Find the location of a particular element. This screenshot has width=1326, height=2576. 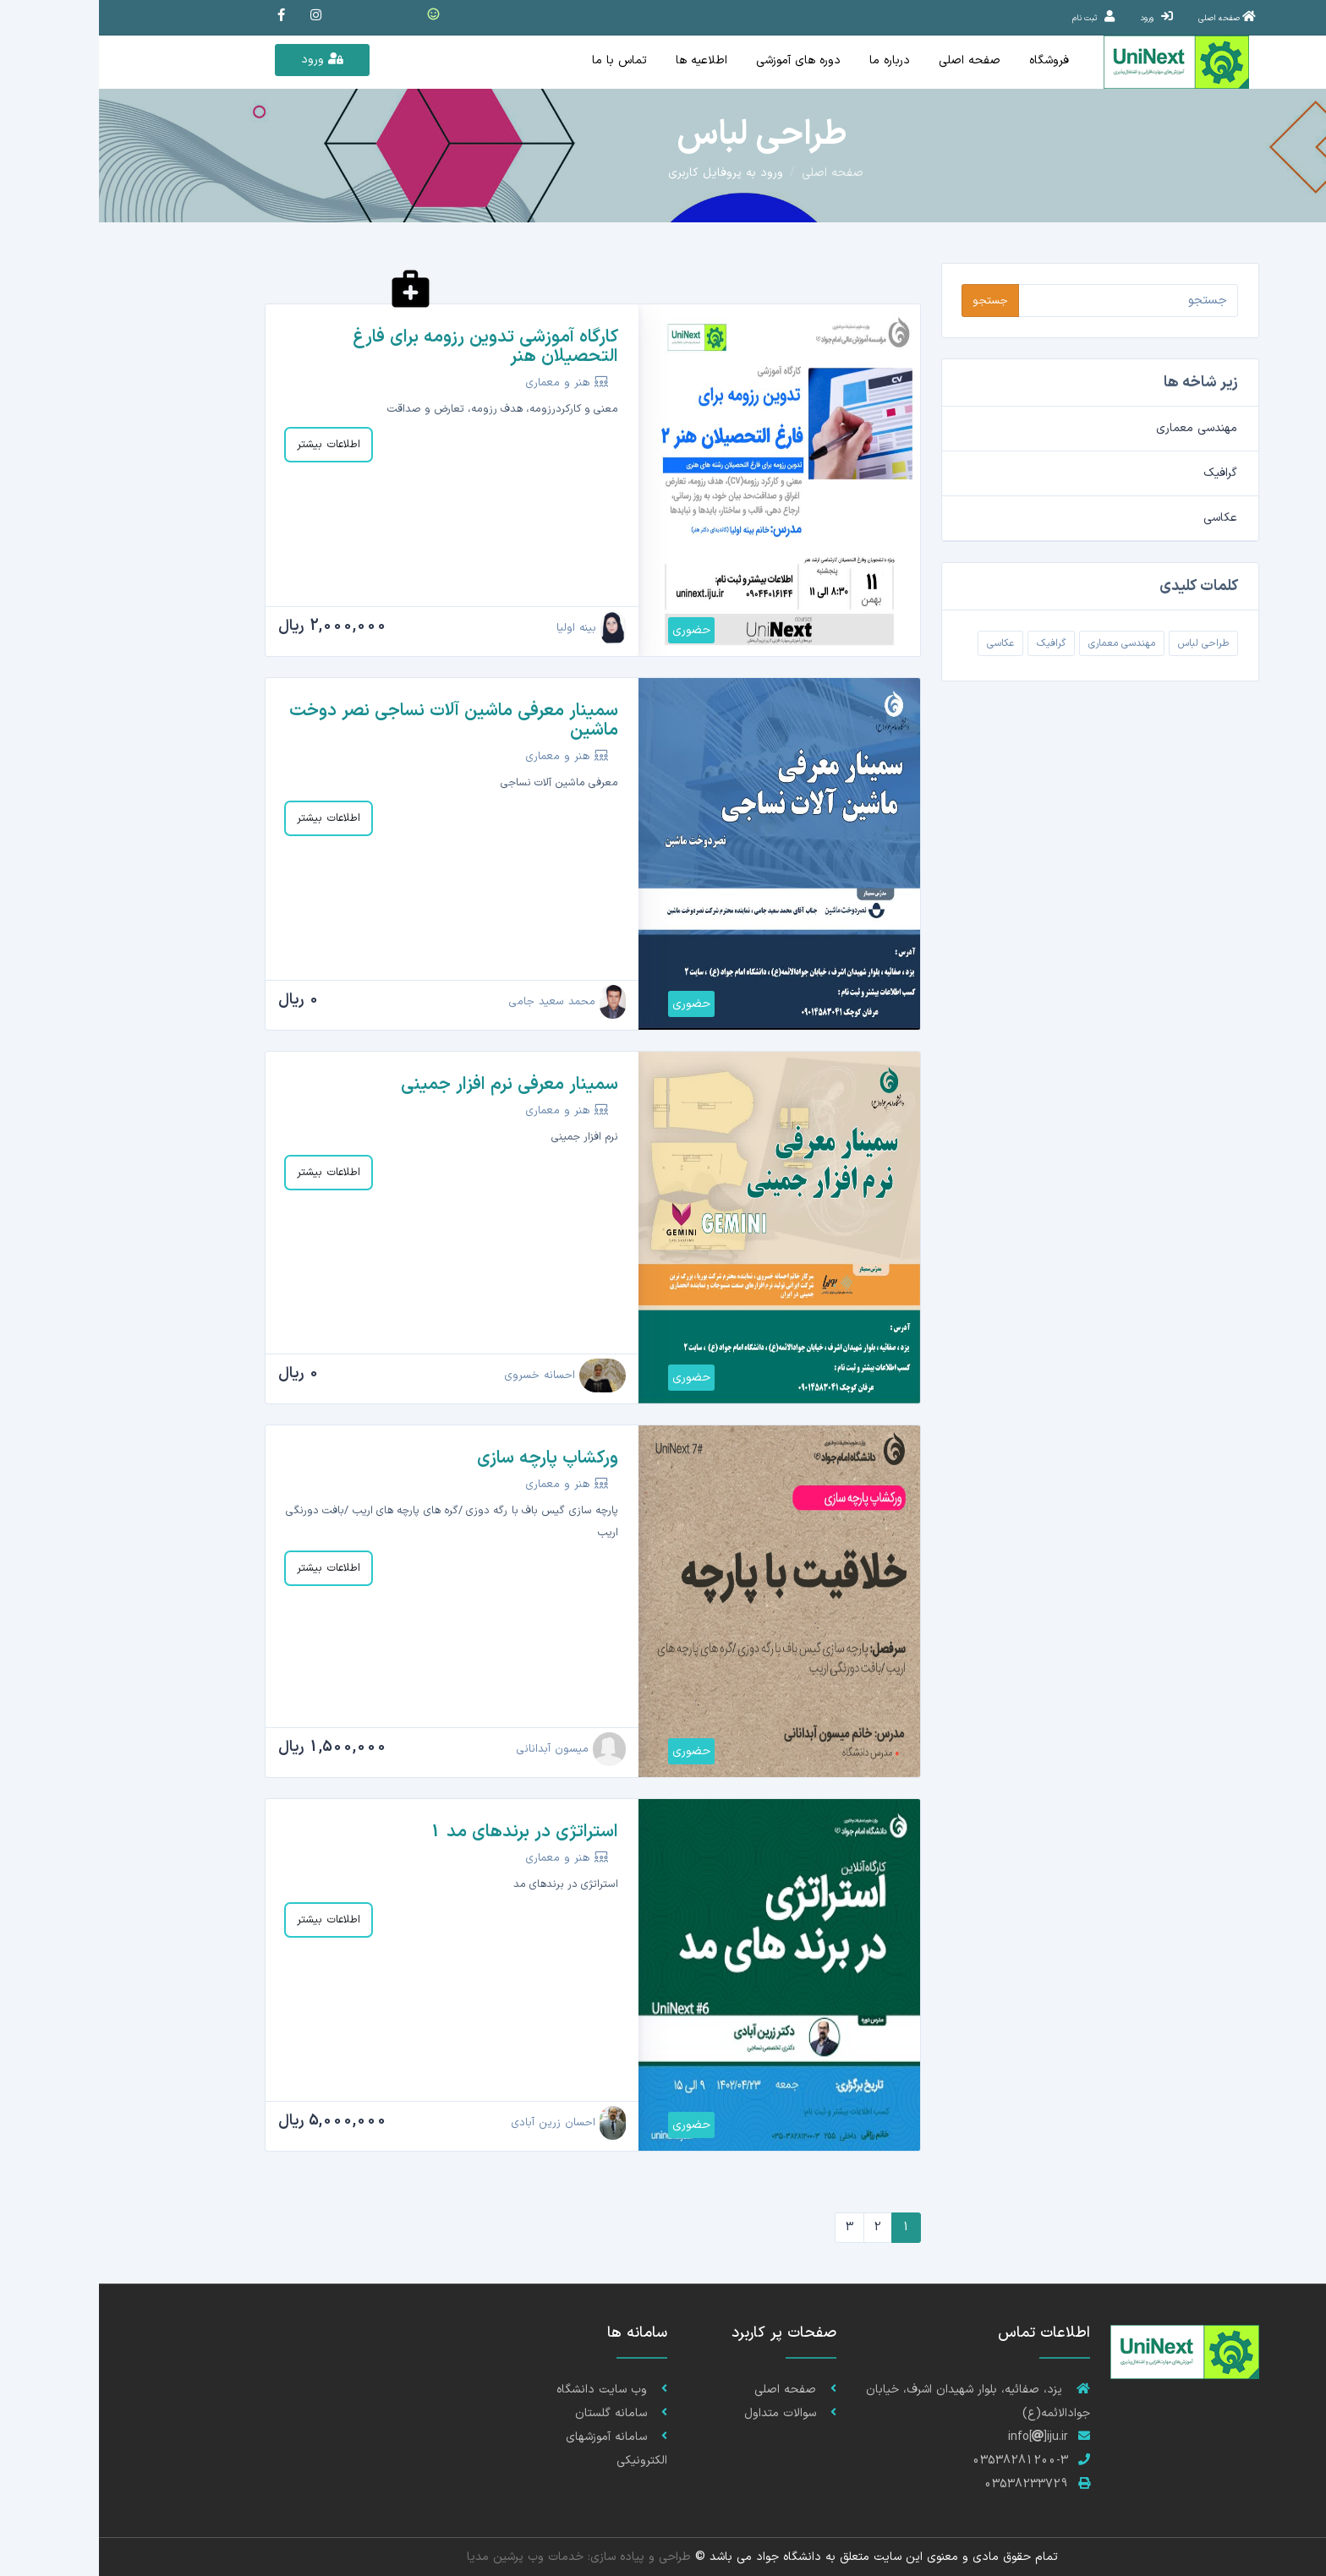

access medical or health services is located at coordinates (410, 288).